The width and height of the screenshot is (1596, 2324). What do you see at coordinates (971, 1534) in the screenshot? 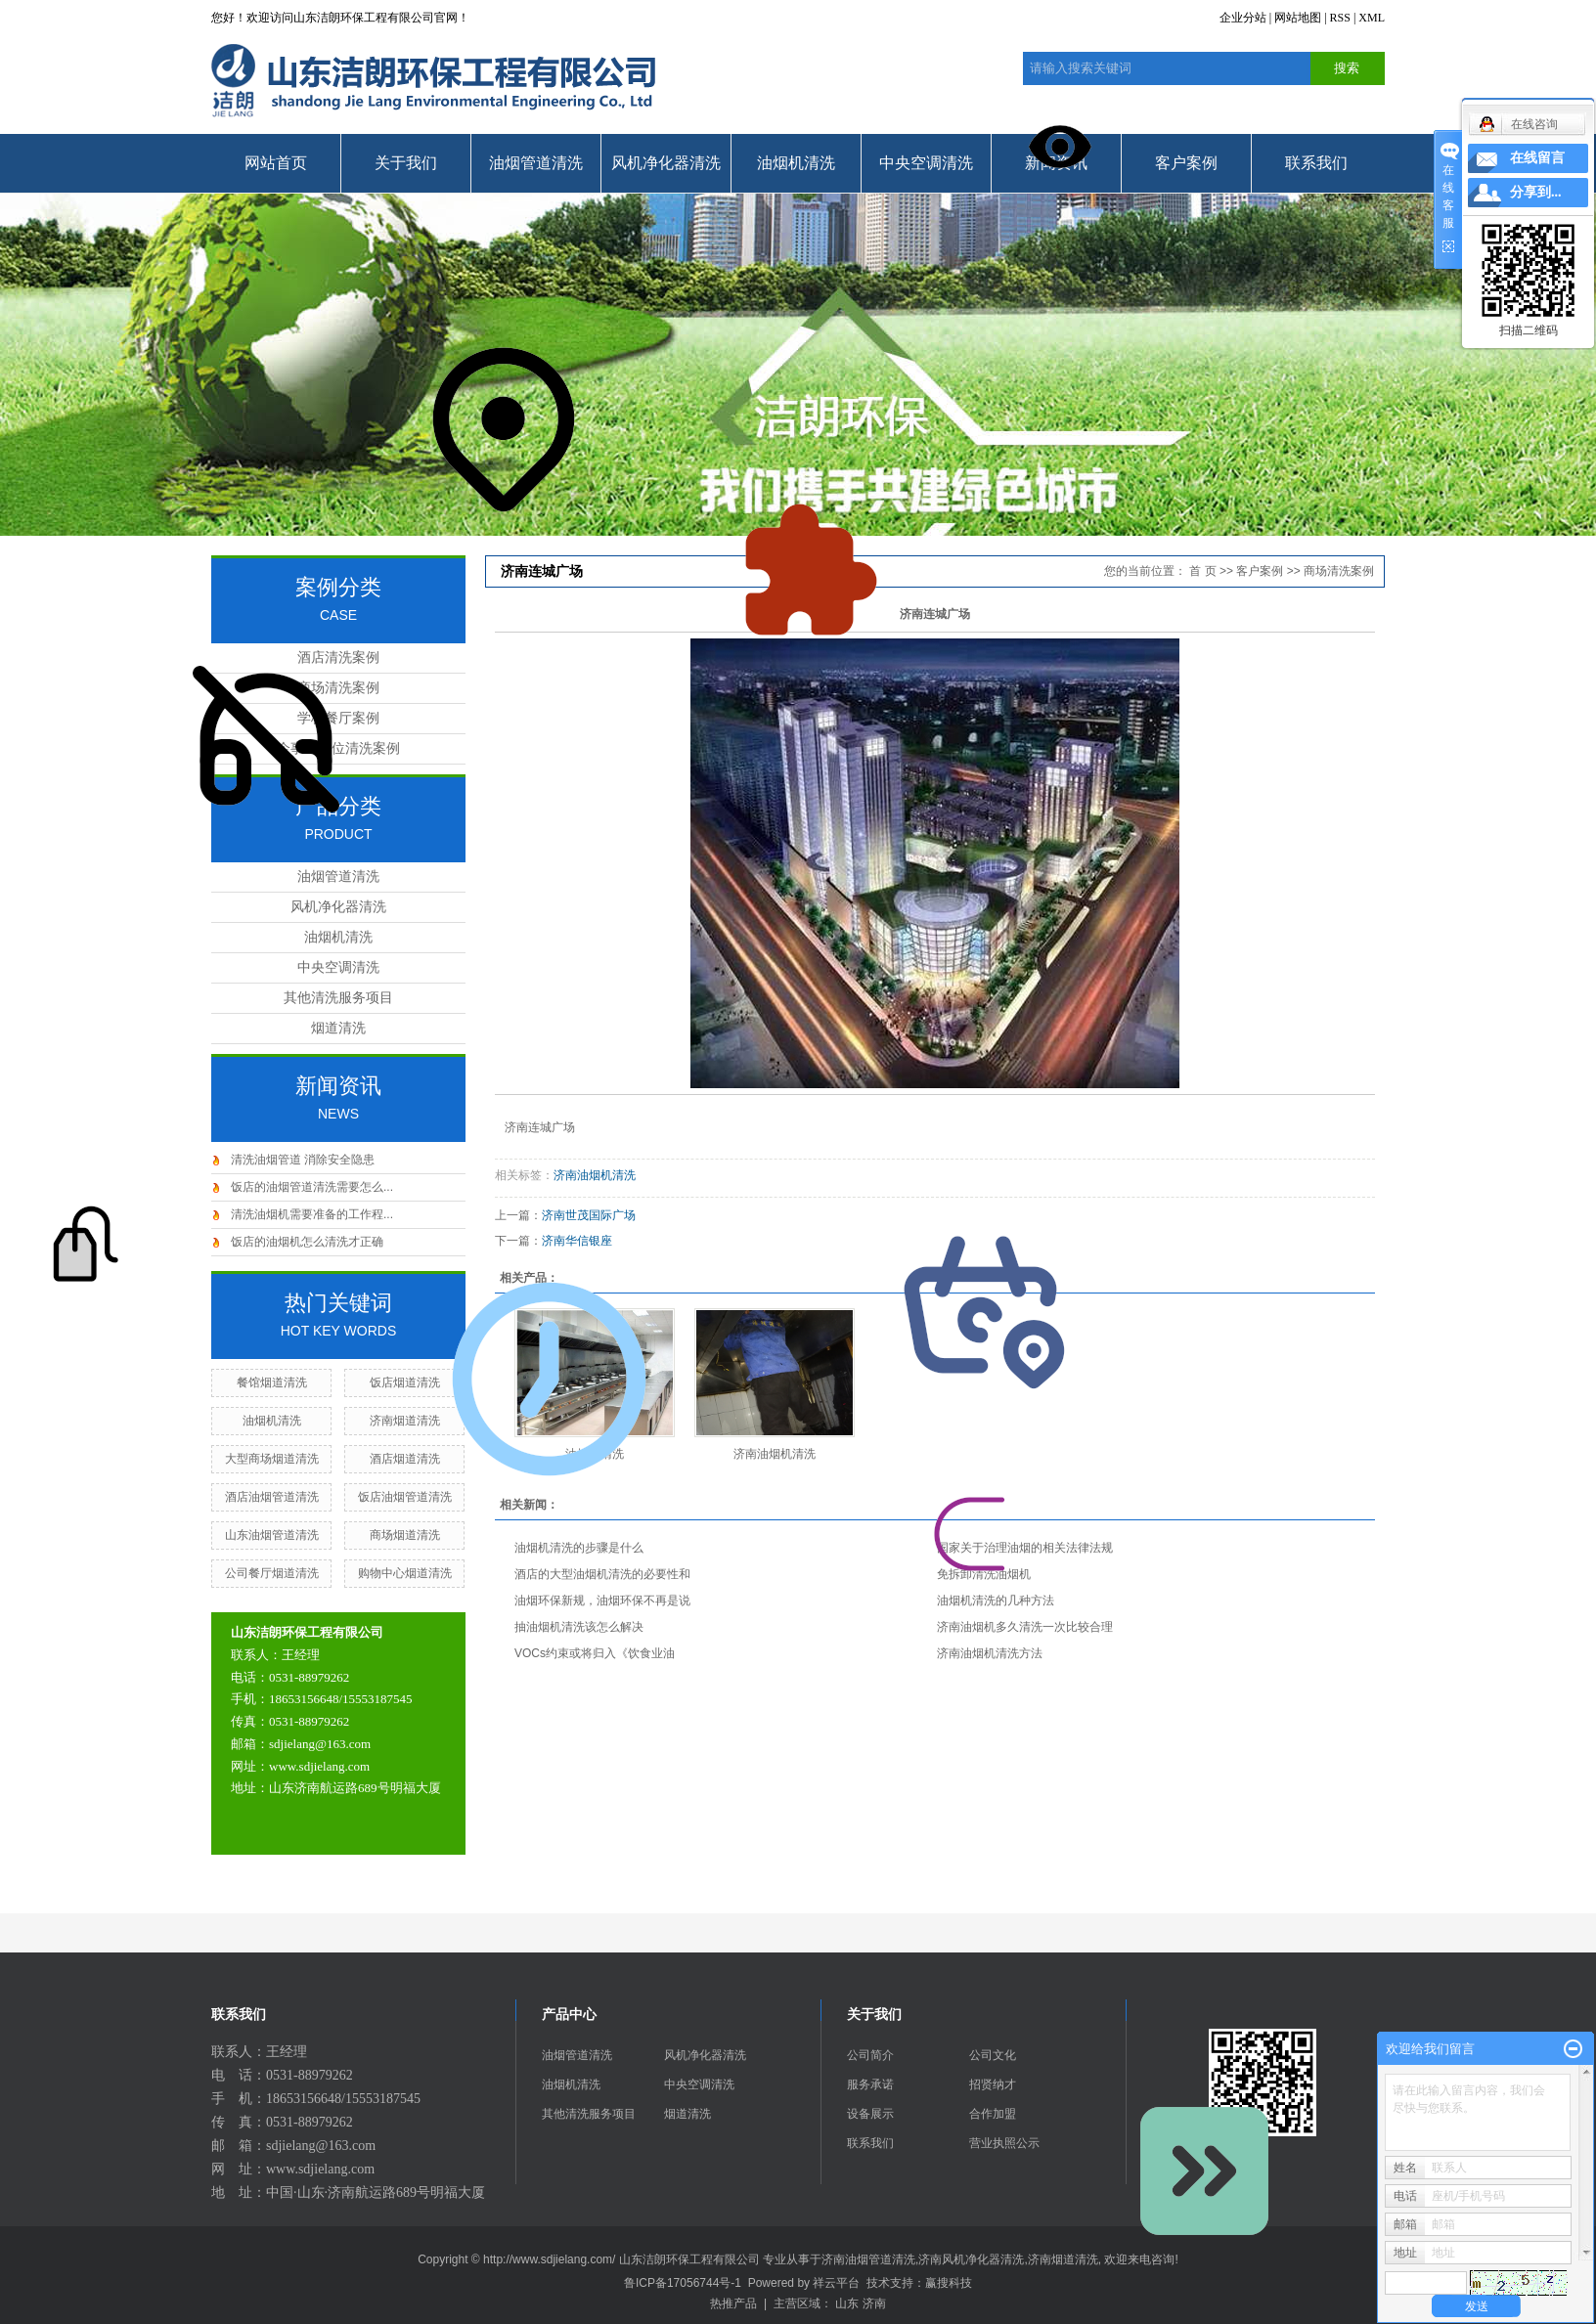
I see `indicates a proper subset relationship in mathematical notation` at bounding box center [971, 1534].